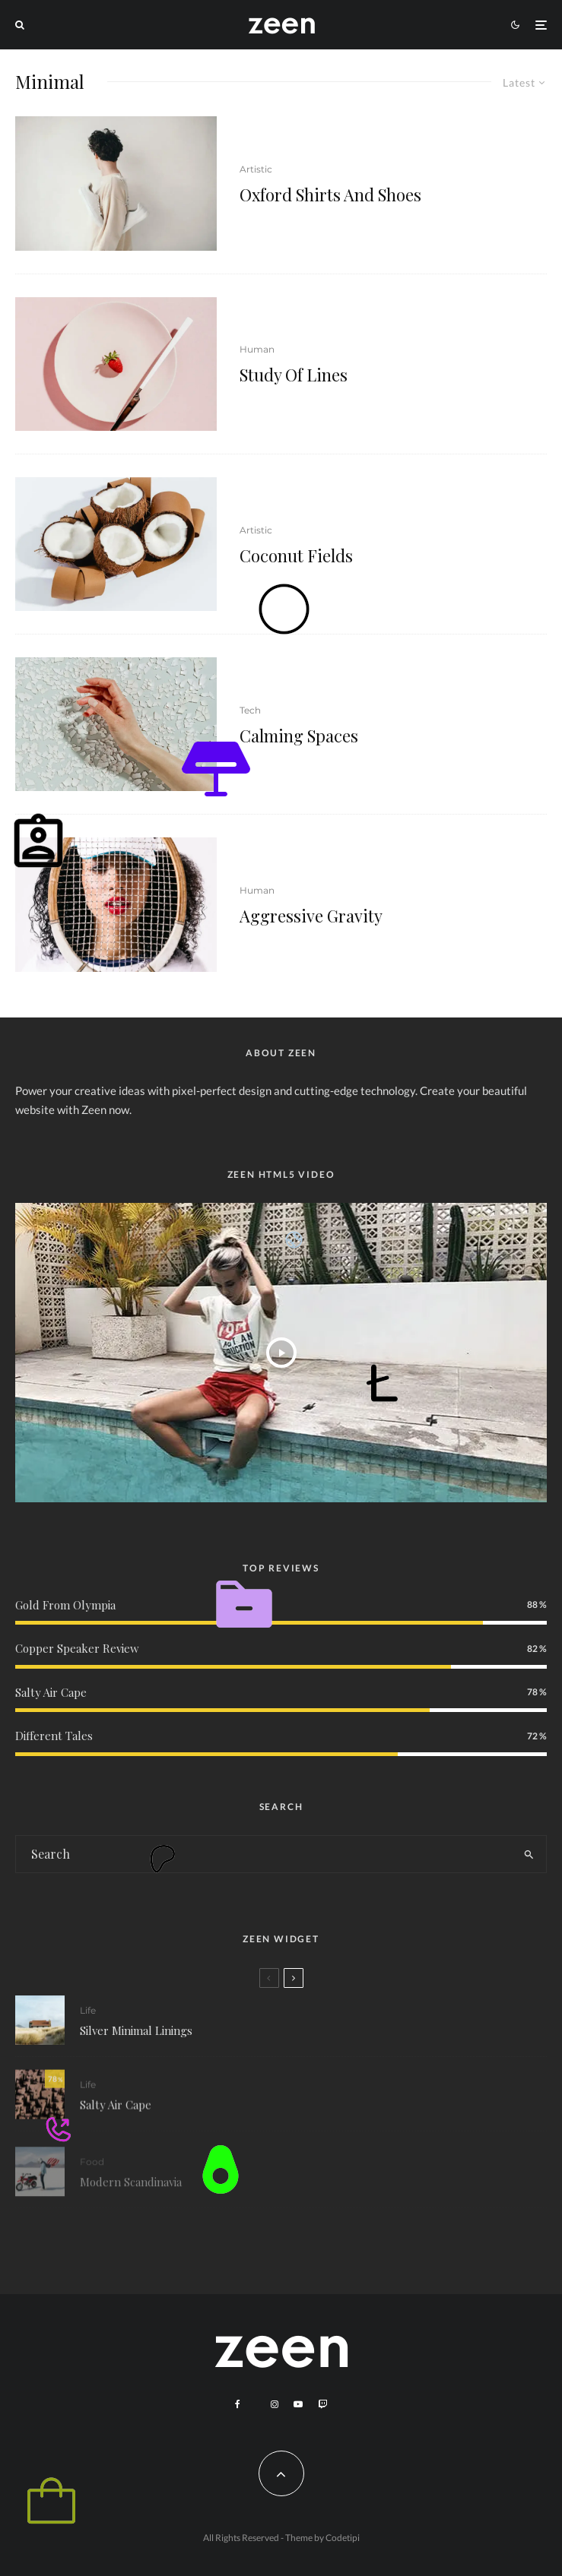 This screenshot has height=2576, width=562. Describe the element at coordinates (161, 1858) in the screenshot. I see `visit patreon page` at that location.